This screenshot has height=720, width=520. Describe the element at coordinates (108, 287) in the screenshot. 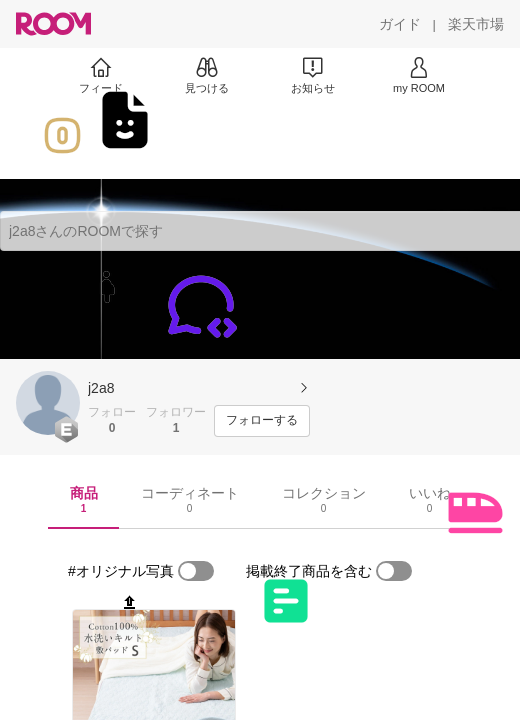

I see `indicates pregnancy-related content or features` at that location.